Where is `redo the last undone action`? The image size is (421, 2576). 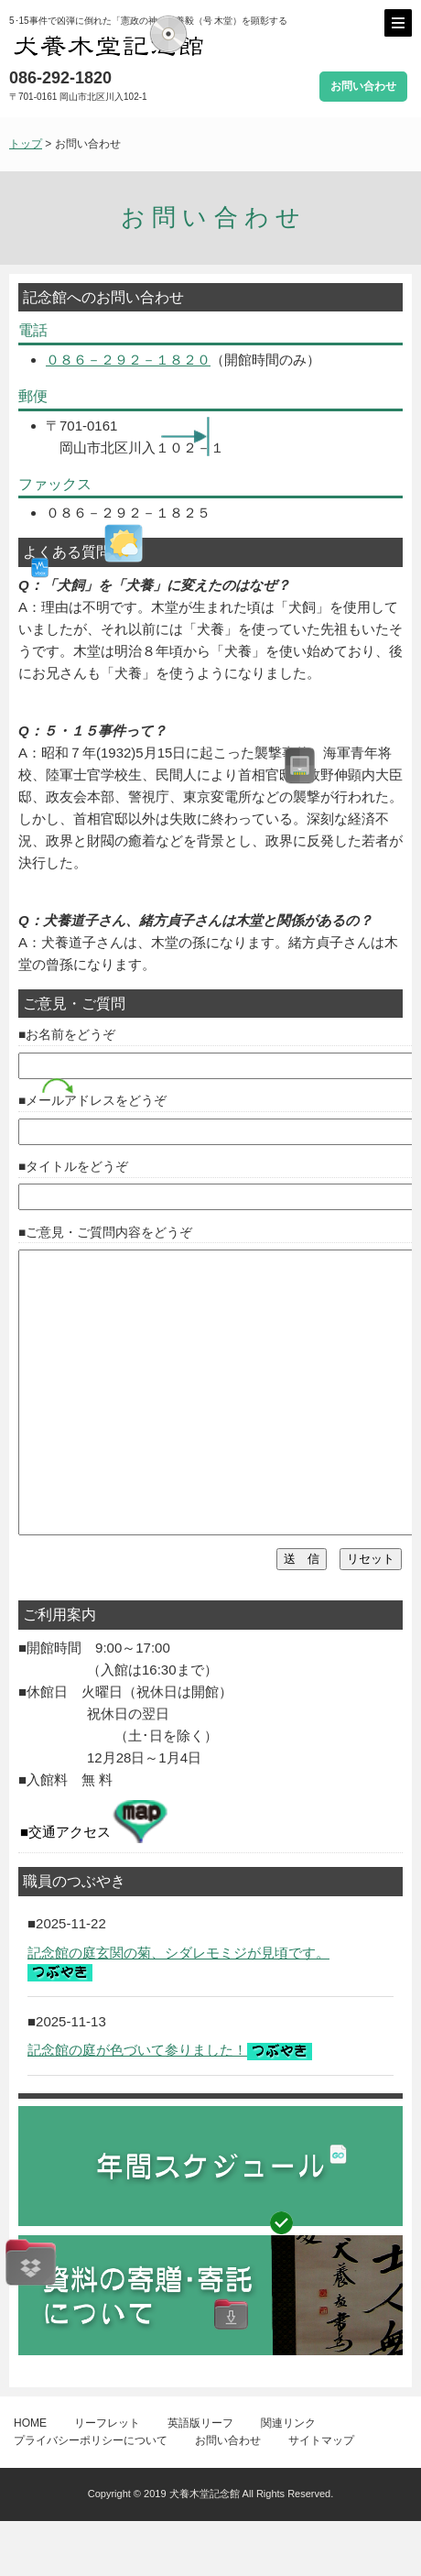
redo the last undone action is located at coordinates (57, 1086).